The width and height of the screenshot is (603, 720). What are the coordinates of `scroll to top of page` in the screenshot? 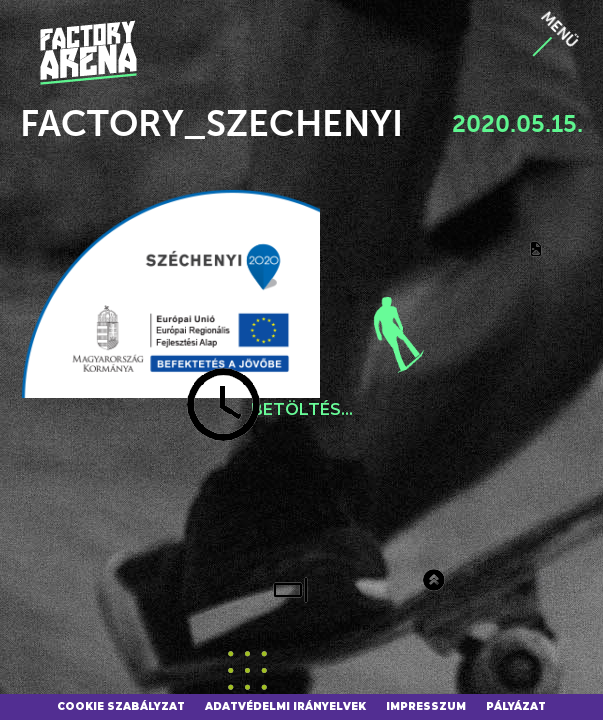 It's located at (434, 580).